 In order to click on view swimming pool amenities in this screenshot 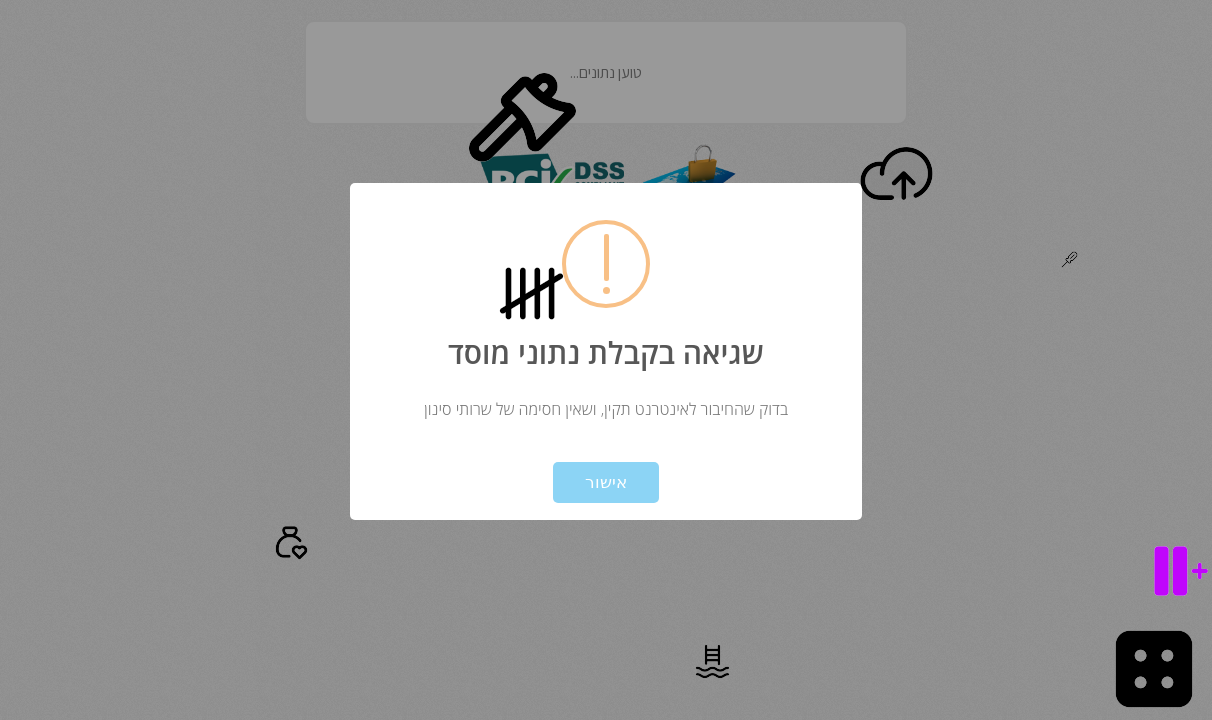, I will do `click(712, 661)`.